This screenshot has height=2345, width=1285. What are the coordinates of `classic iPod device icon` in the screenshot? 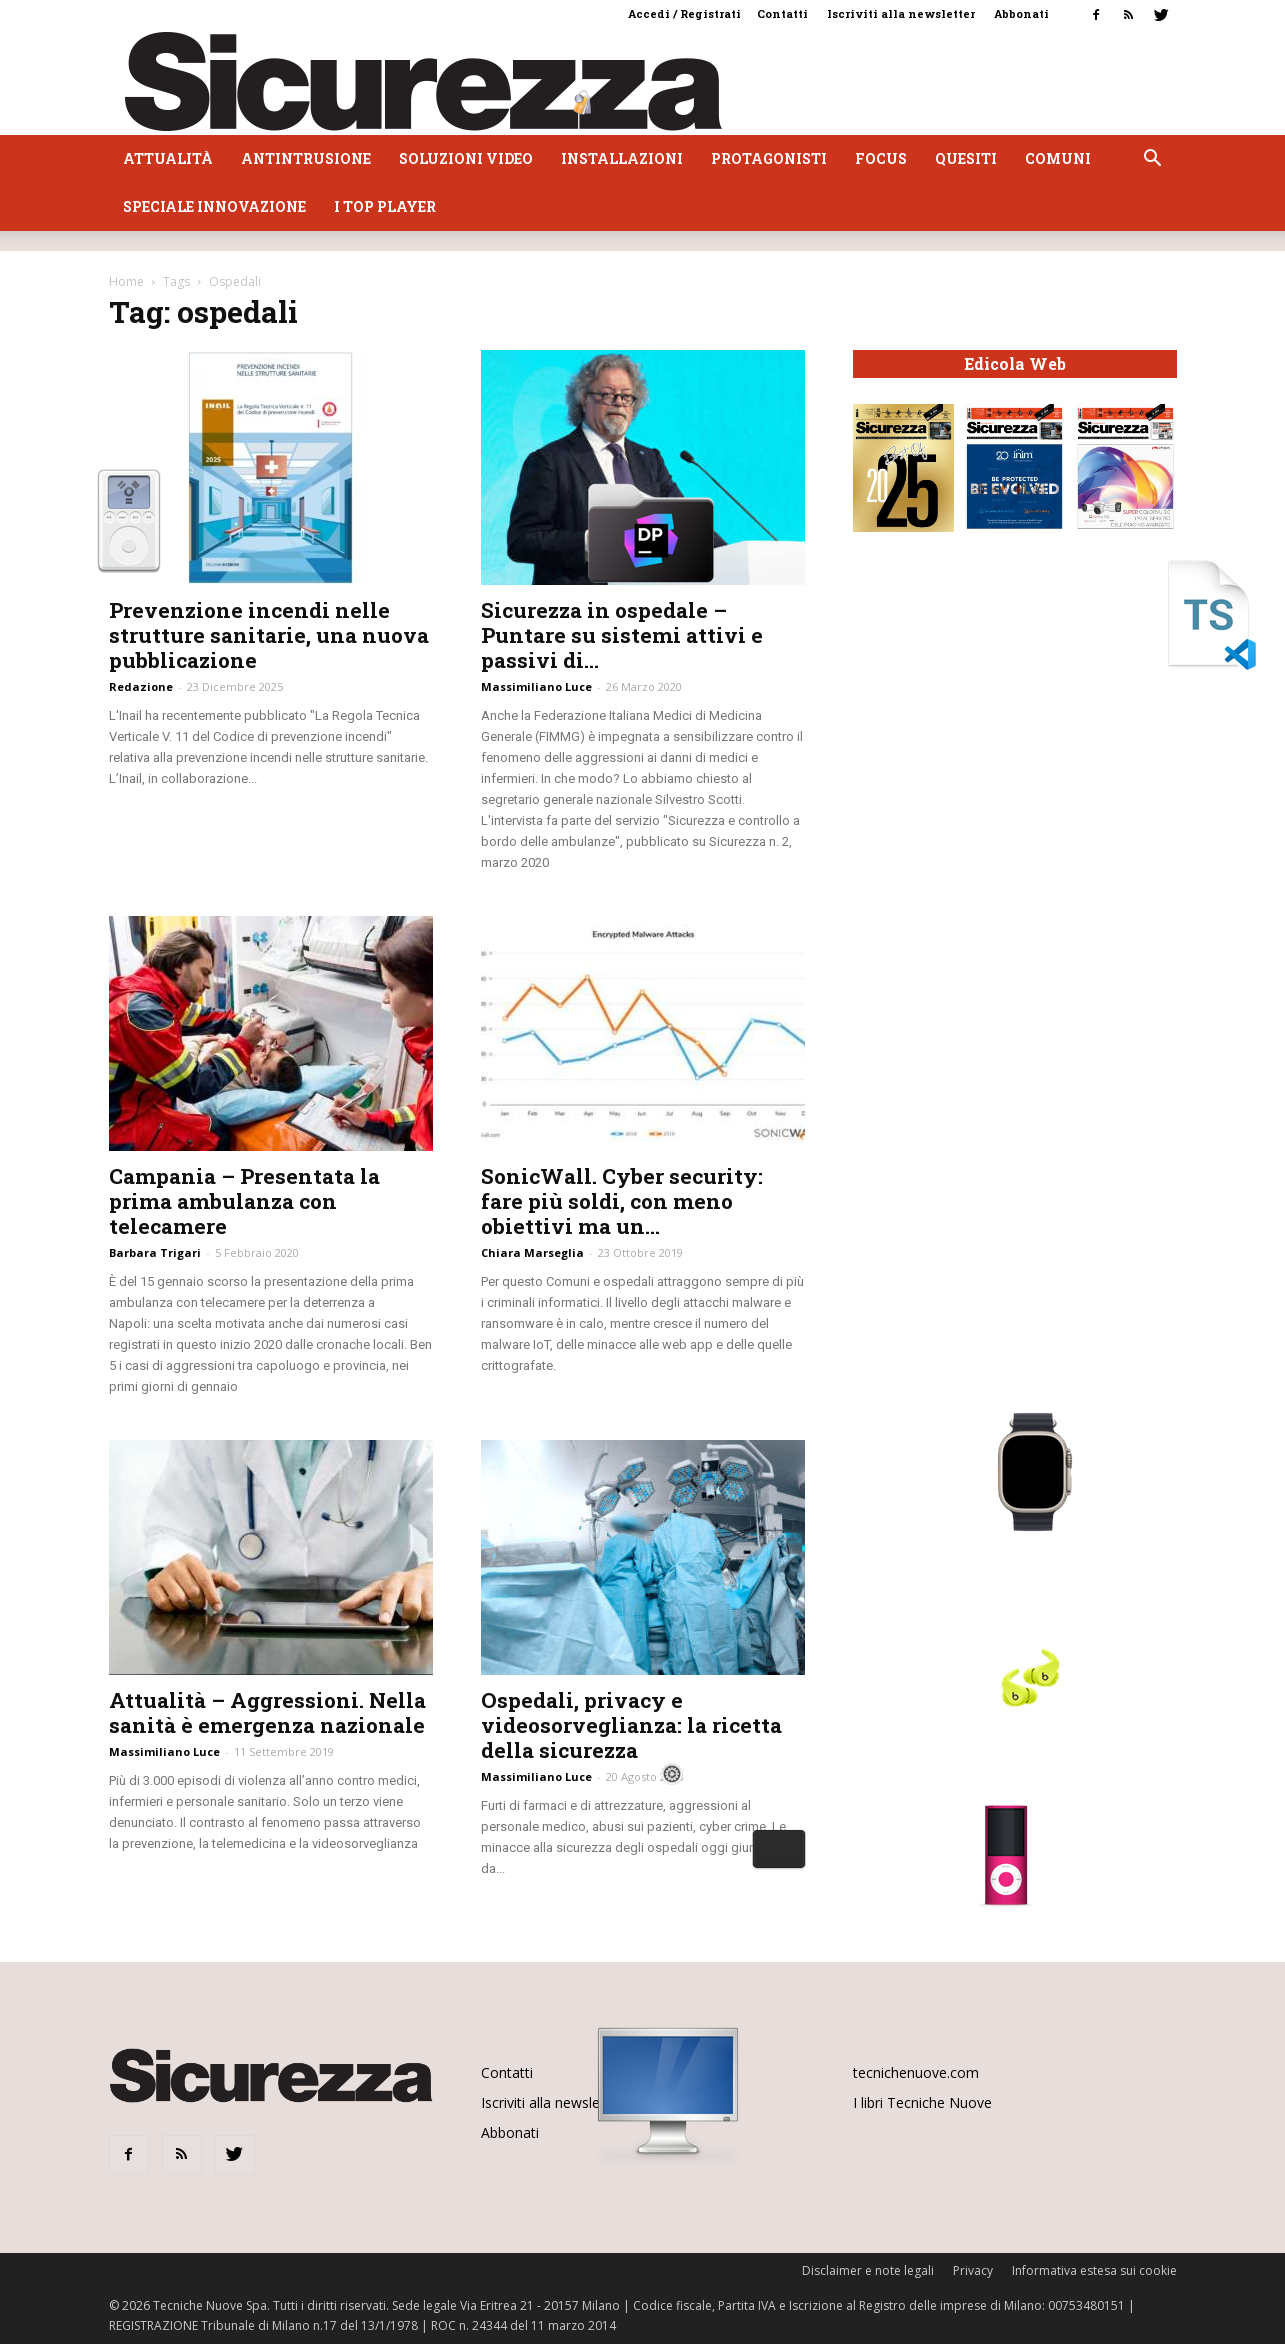 It's located at (129, 521).